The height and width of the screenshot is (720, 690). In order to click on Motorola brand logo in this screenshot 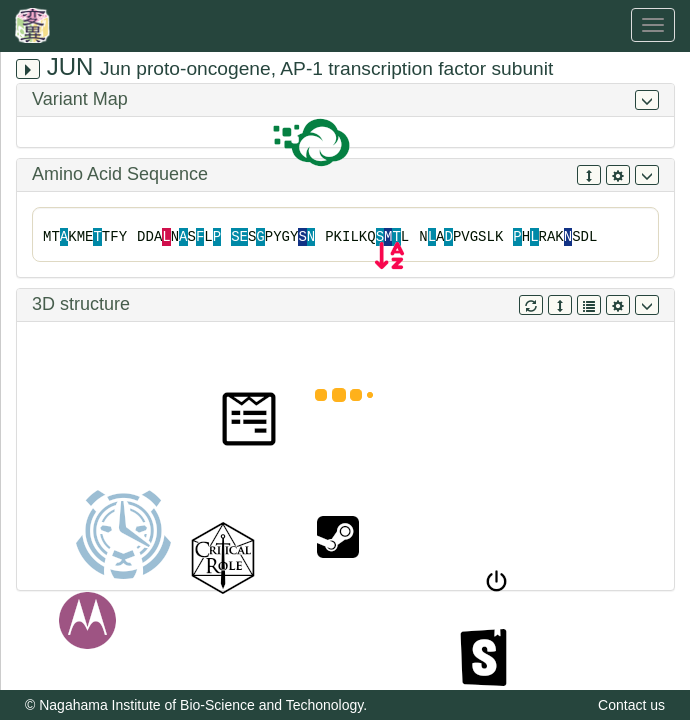, I will do `click(87, 620)`.